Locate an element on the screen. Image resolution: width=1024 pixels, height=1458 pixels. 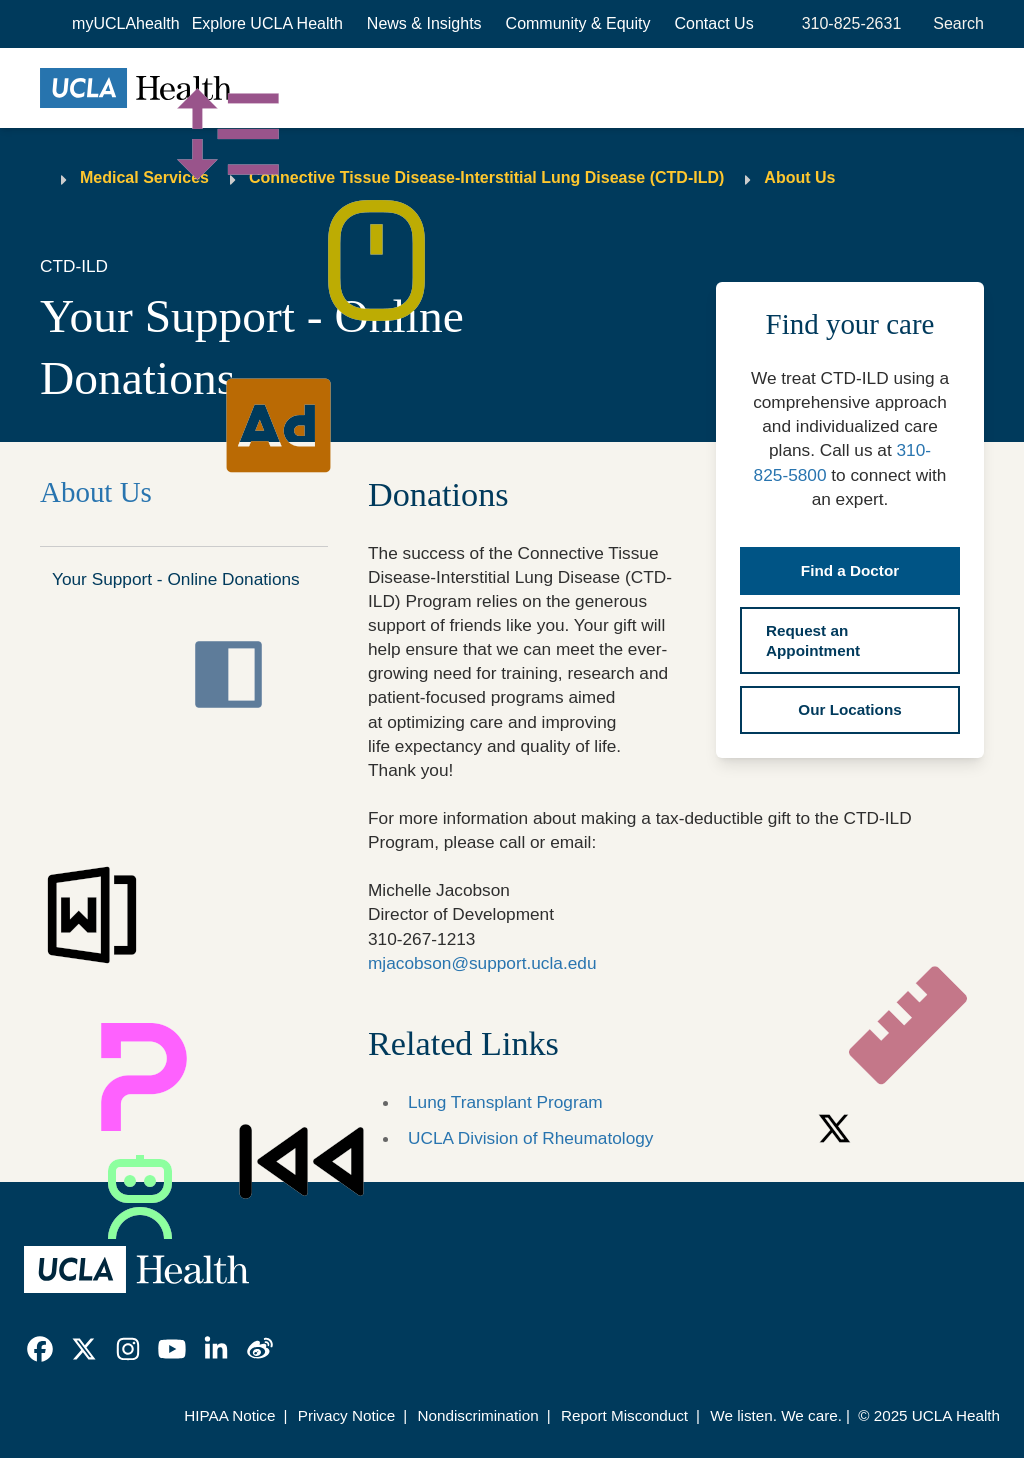
access AI assistant or chatbot feature is located at coordinates (140, 1199).